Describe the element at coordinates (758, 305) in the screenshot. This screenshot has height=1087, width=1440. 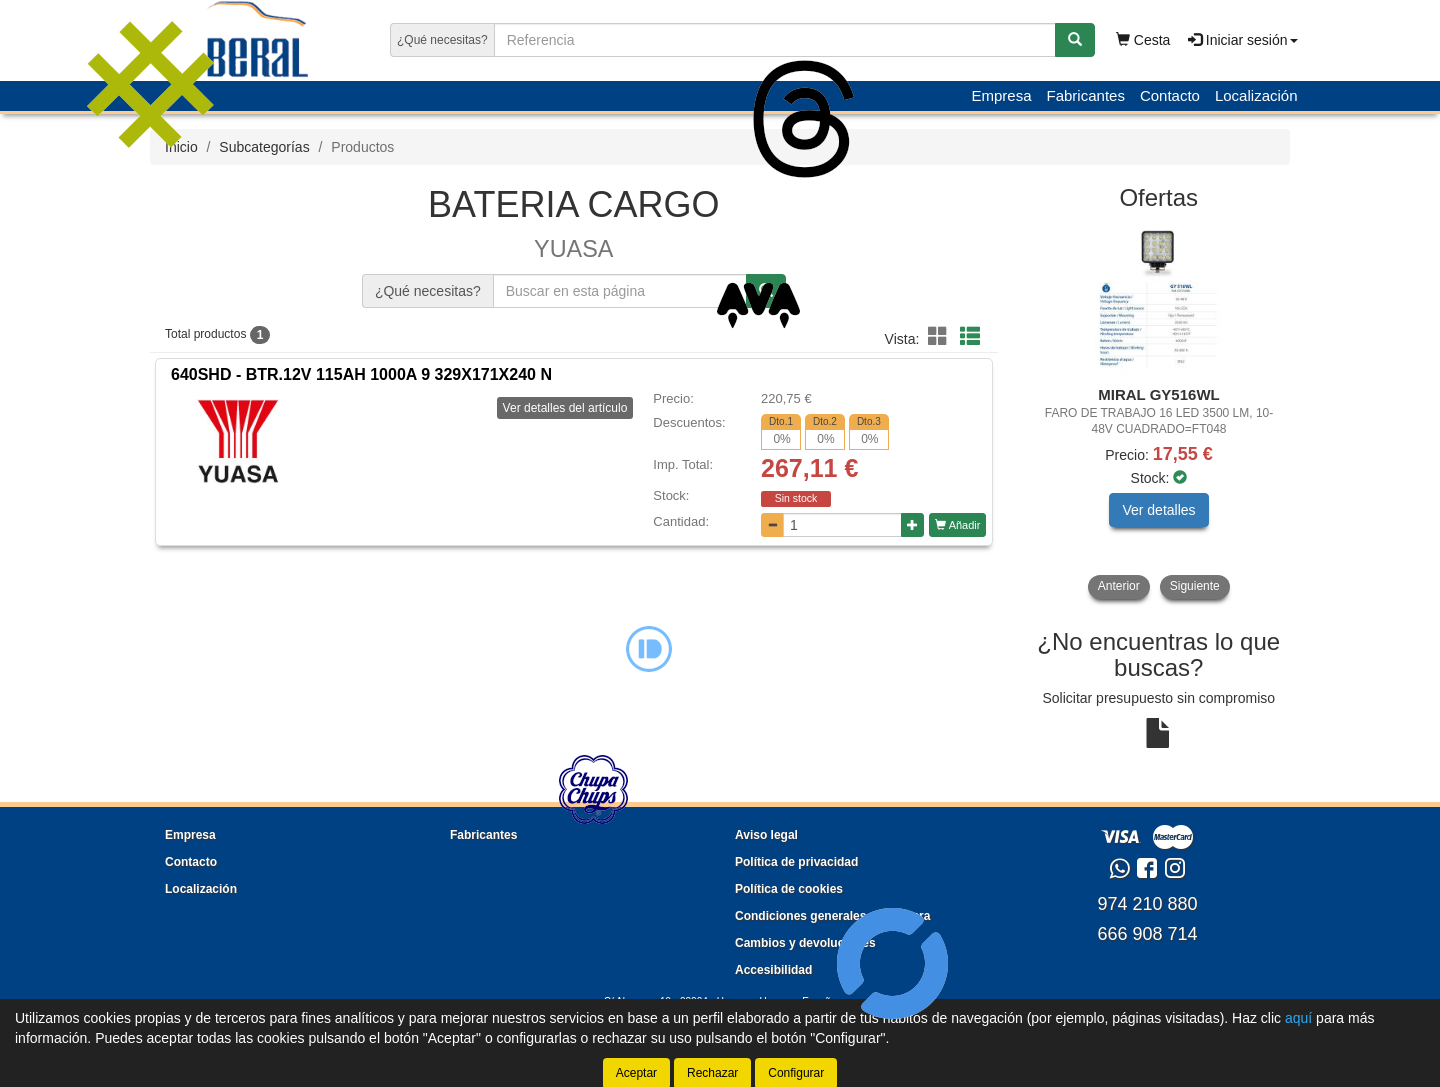
I see `AVA JavaScript testing framework logo` at that location.